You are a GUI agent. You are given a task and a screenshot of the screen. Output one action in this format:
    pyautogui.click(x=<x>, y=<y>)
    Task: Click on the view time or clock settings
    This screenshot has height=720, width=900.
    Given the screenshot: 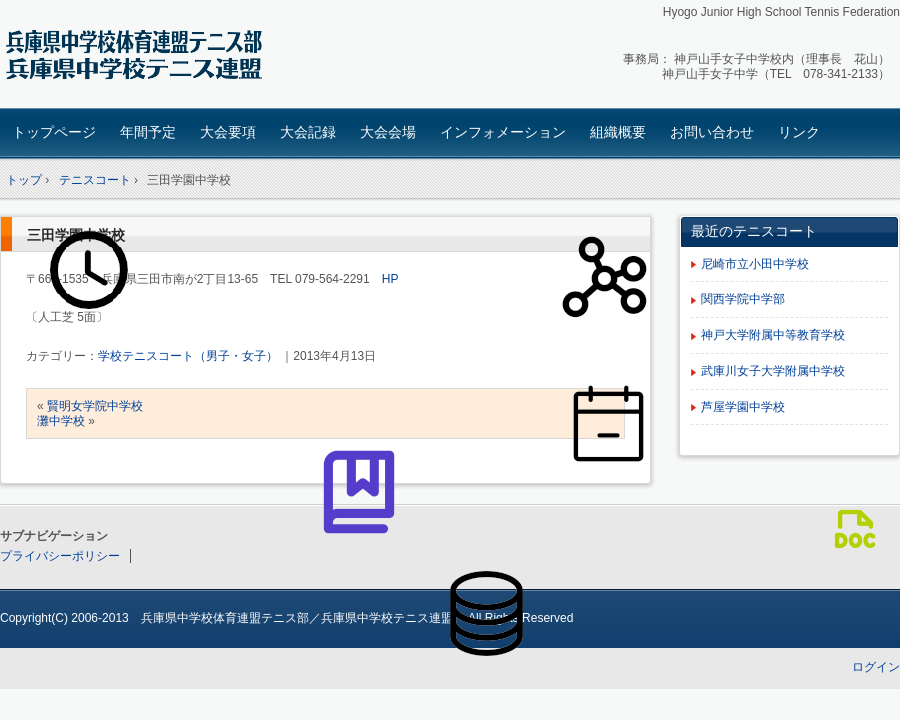 What is the action you would take?
    pyautogui.click(x=89, y=270)
    